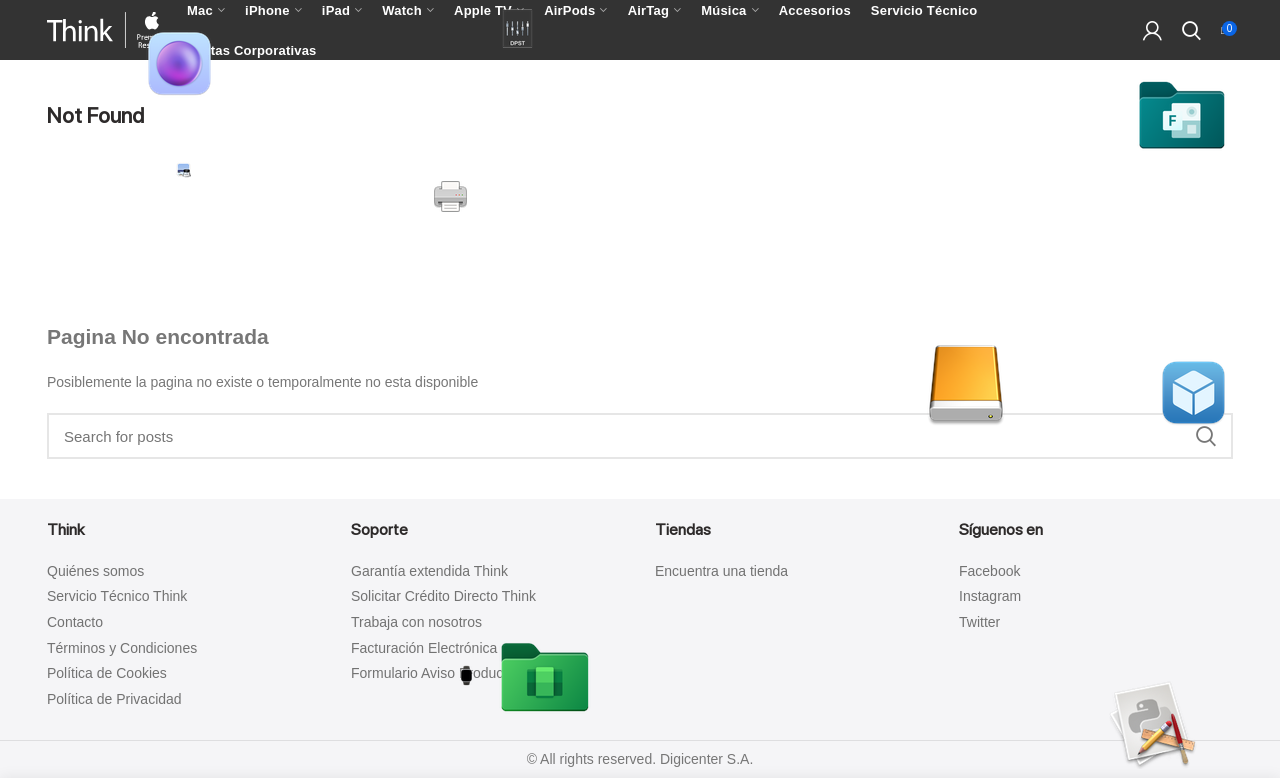 This screenshot has height=778, width=1280. Describe the element at coordinates (179, 63) in the screenshot. I see `open OrbStack container management app` at that location.